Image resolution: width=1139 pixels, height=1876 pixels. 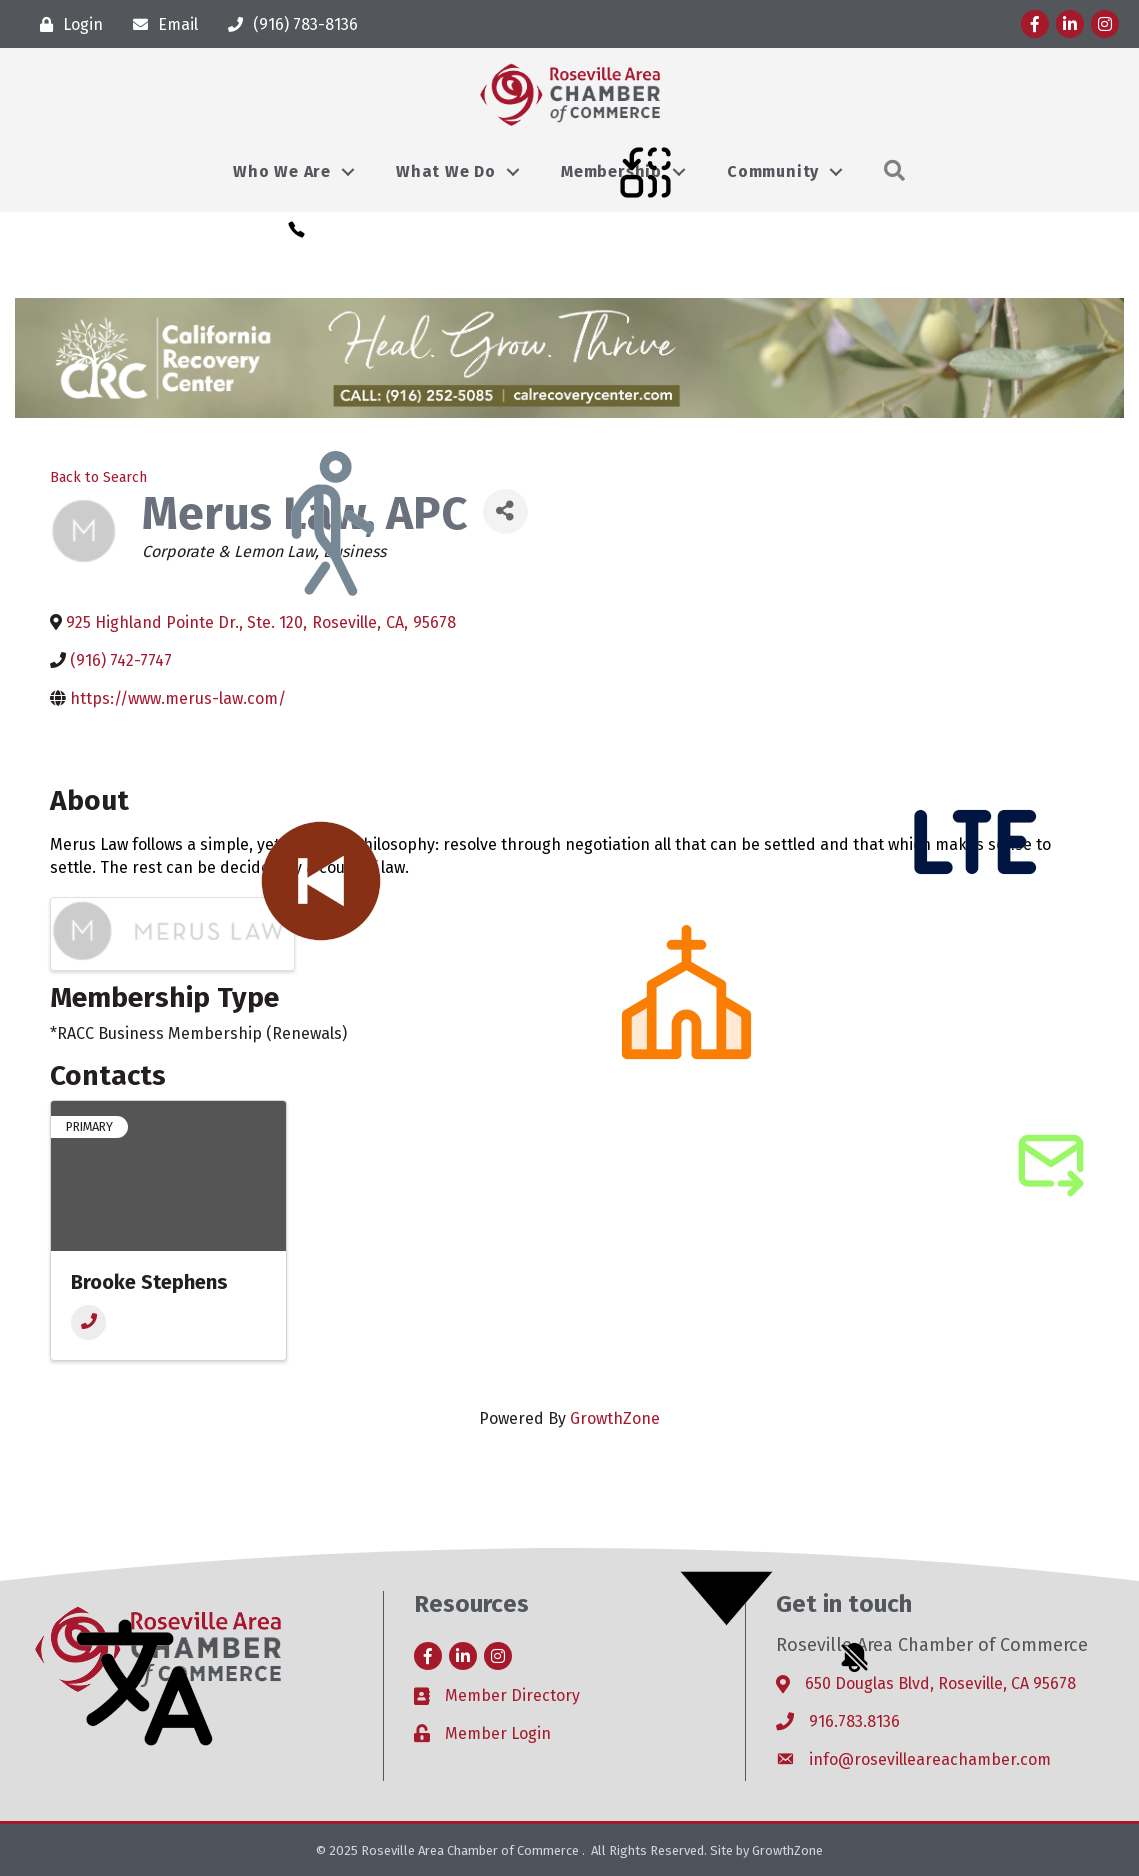 I want to click on select walking directions, so click(x=335, y=523).